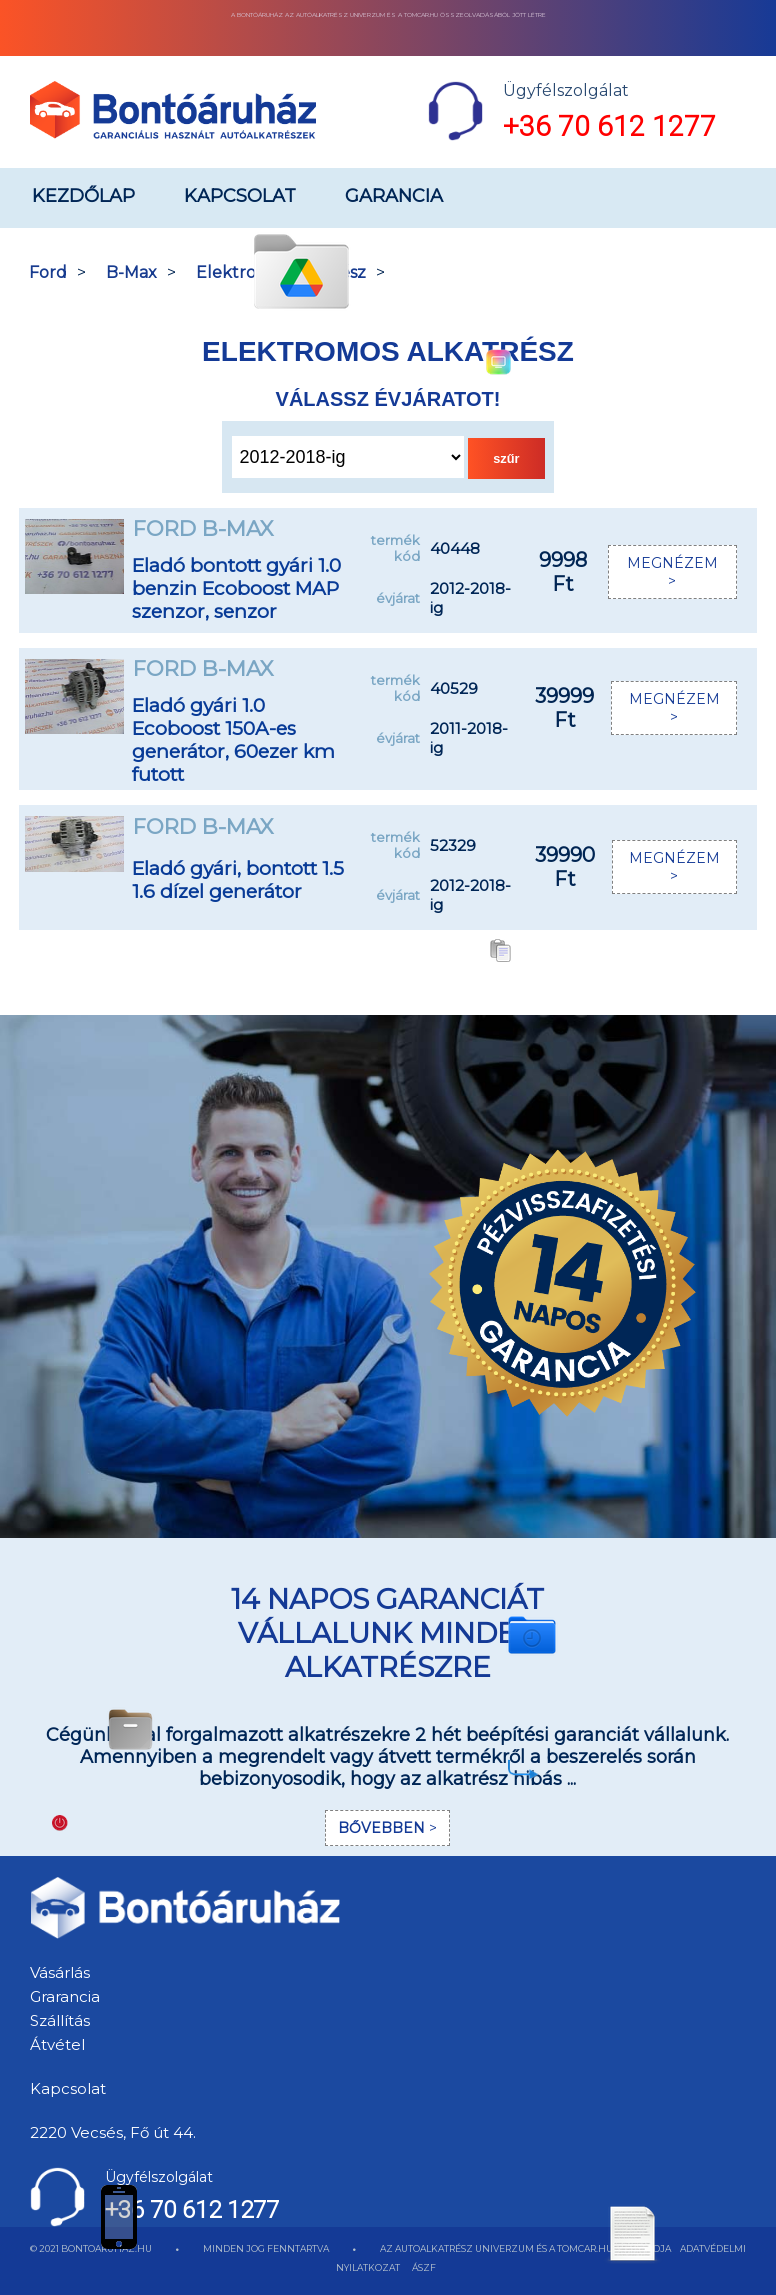 This screenshot has height=2295, width=776. Describe the element at coordinates (119, 2217) in the screenshot. I see `view connected iPhone device` at that location.